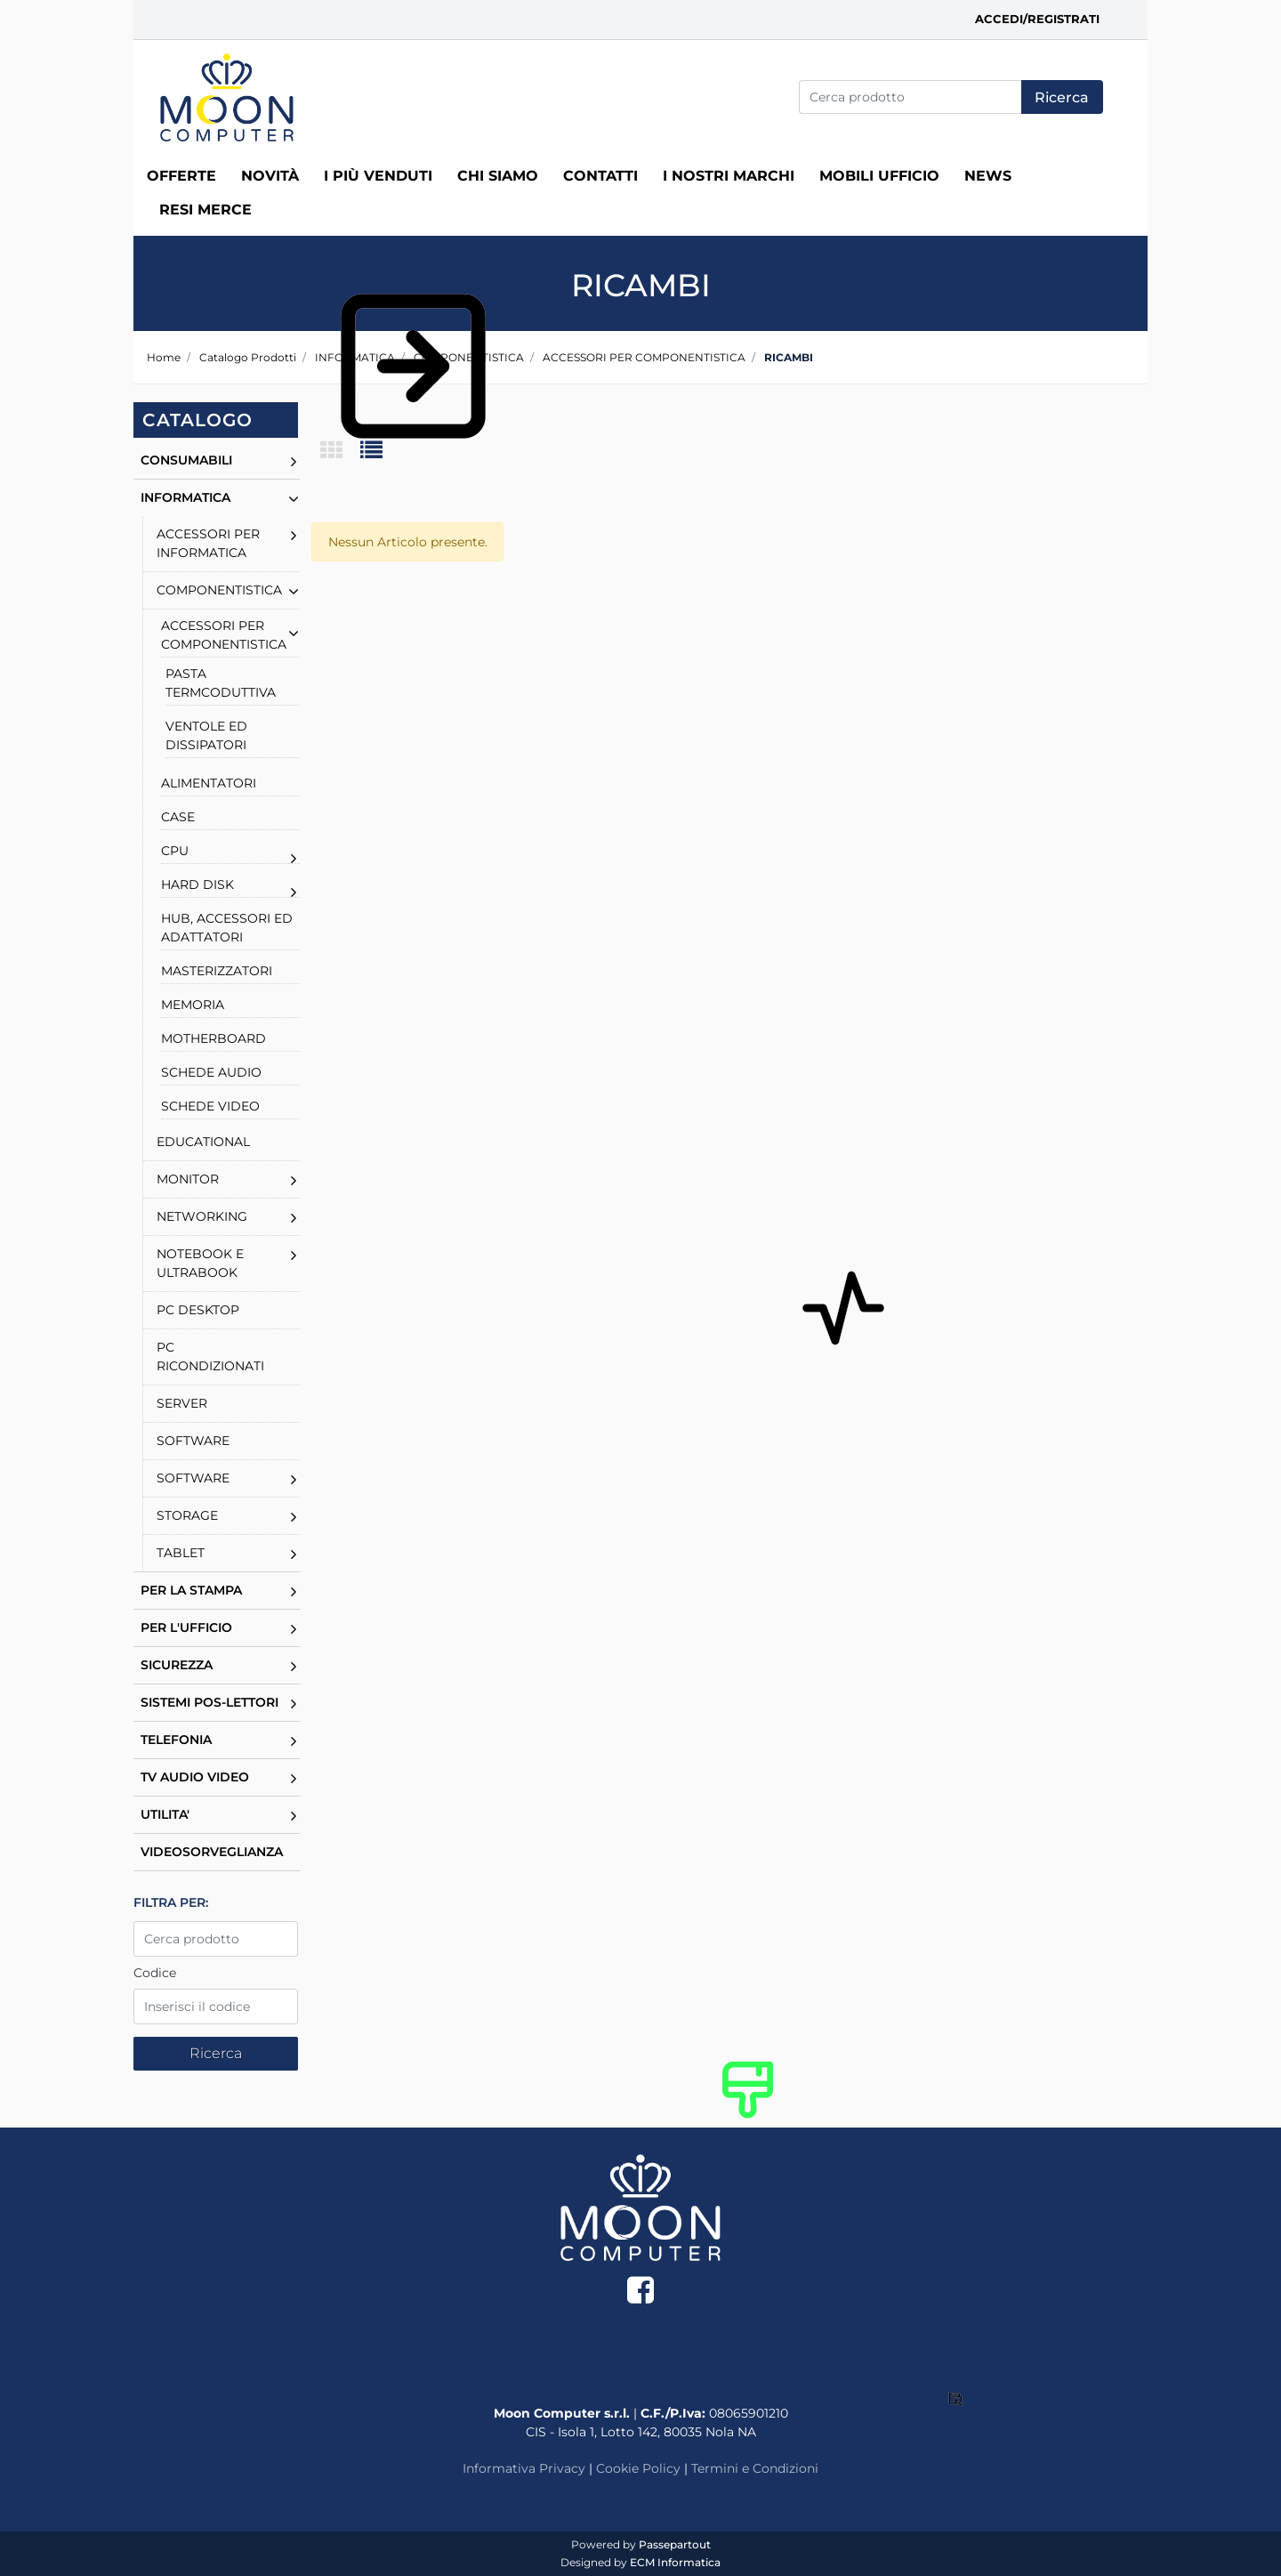 Image resolution: width=1281 pixels, height=2576 pixels. Describe the element at coordinates (955, 2399) in the screenshot. I see `devices are disconnected or unavailable` at that location.